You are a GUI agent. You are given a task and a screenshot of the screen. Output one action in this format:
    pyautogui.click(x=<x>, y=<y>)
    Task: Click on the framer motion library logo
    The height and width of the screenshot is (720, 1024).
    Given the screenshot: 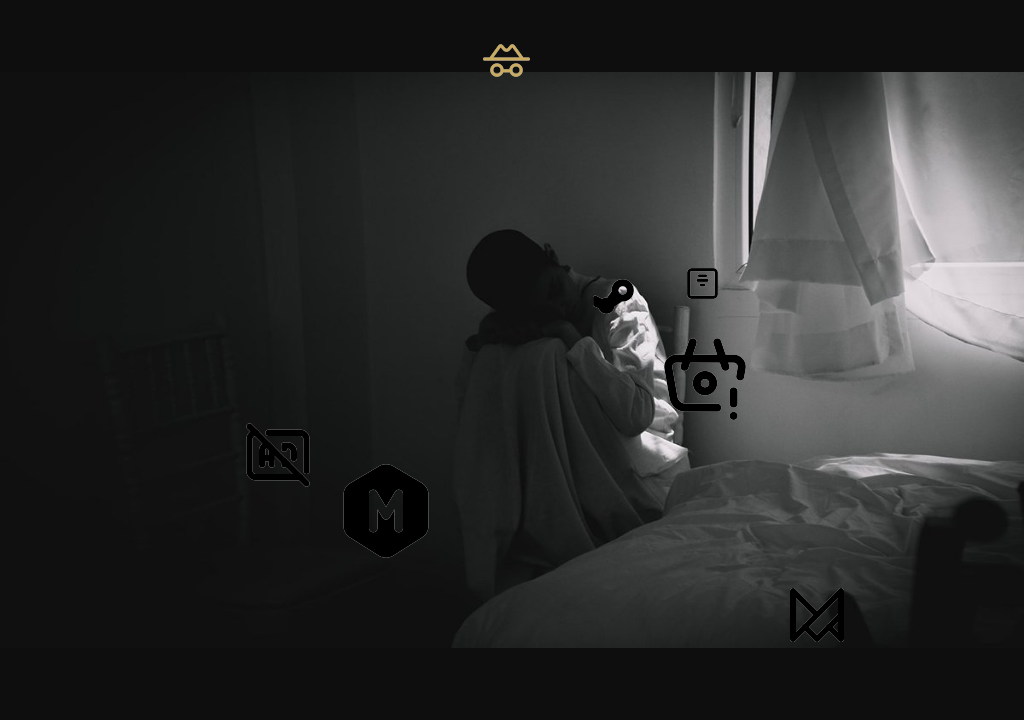 What is the action you would take?
    pyautogui.click(x=817, y=615)
    